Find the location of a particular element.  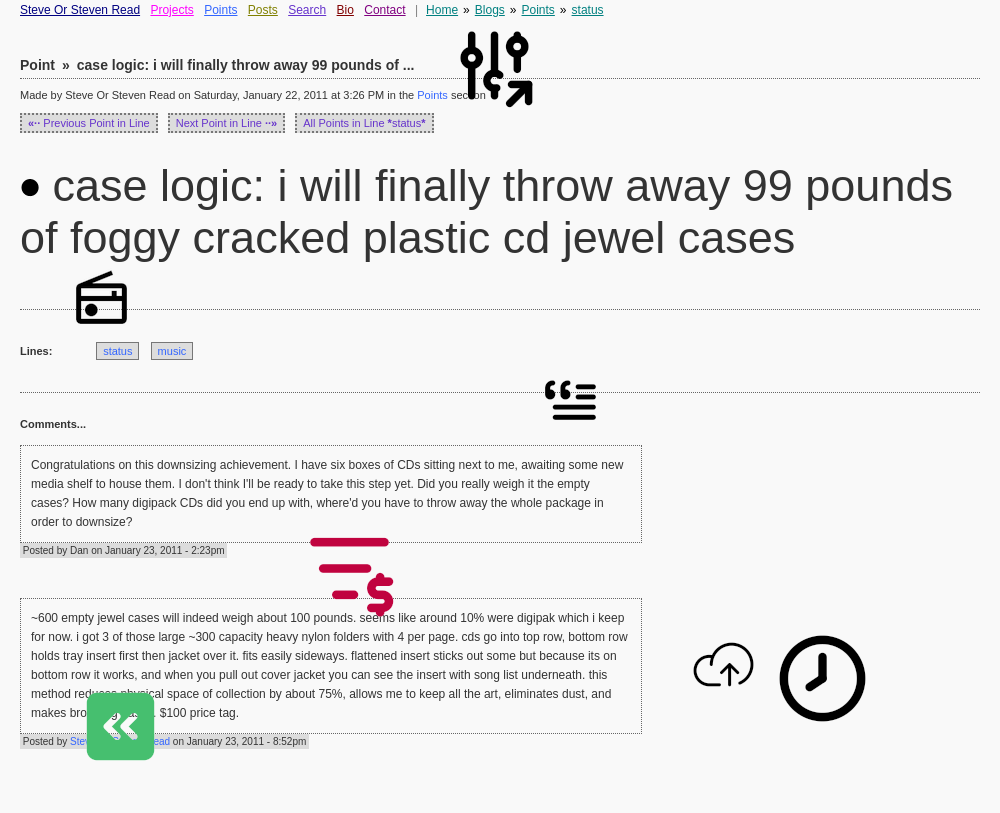

share current filter or settings configuration is located at coordinates (494, 65).